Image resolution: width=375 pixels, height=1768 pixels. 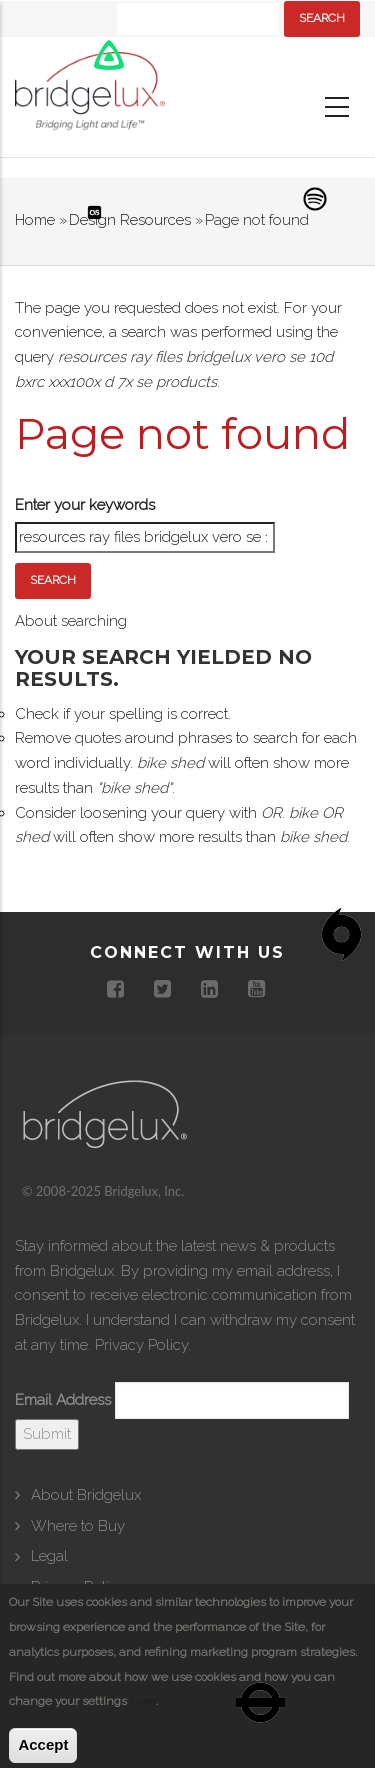 What do you see at coordinates (260, 1702) in the screenshot?
I see `transport for london official logo` at bounding box center [260, 1702].